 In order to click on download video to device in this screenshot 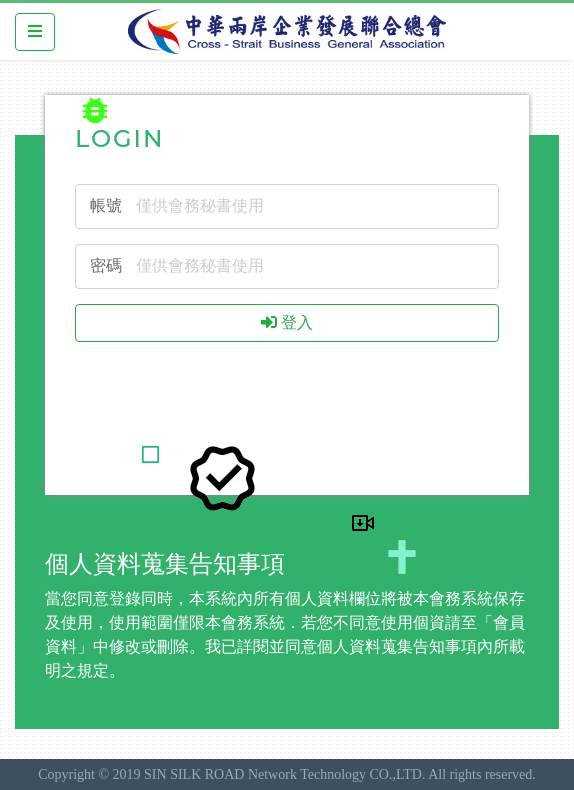, I will do `click(363, 523)`.